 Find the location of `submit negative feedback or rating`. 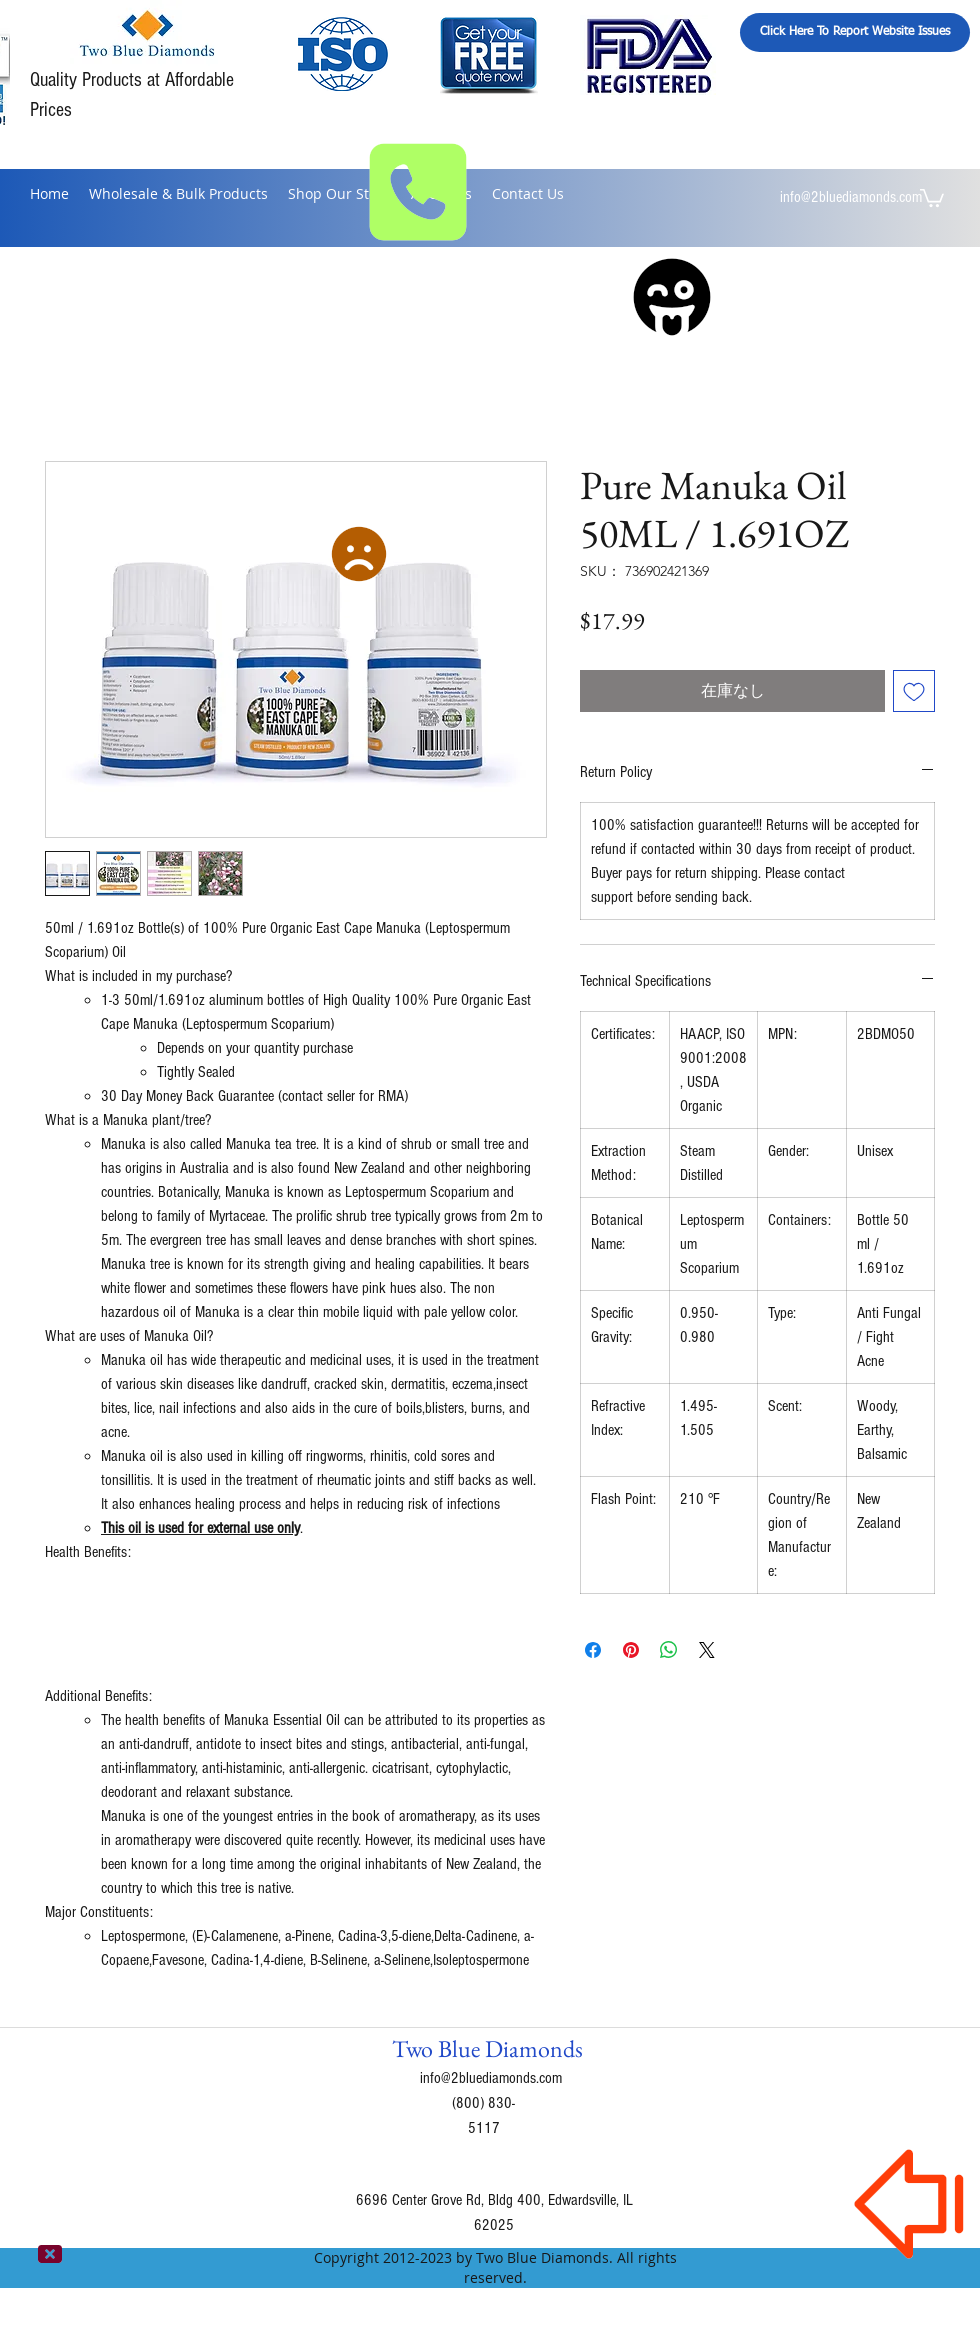

submit negative feedback or rating is located at coordinates (359, 554).